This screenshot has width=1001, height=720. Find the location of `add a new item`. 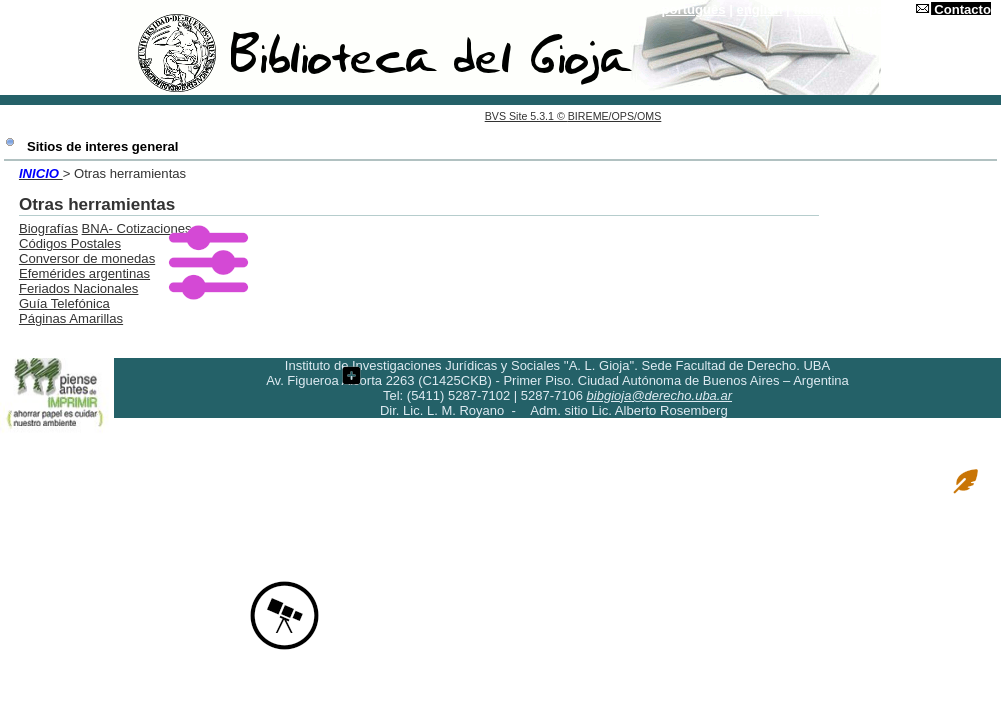

add a new item is located at coordinates (351, 375).